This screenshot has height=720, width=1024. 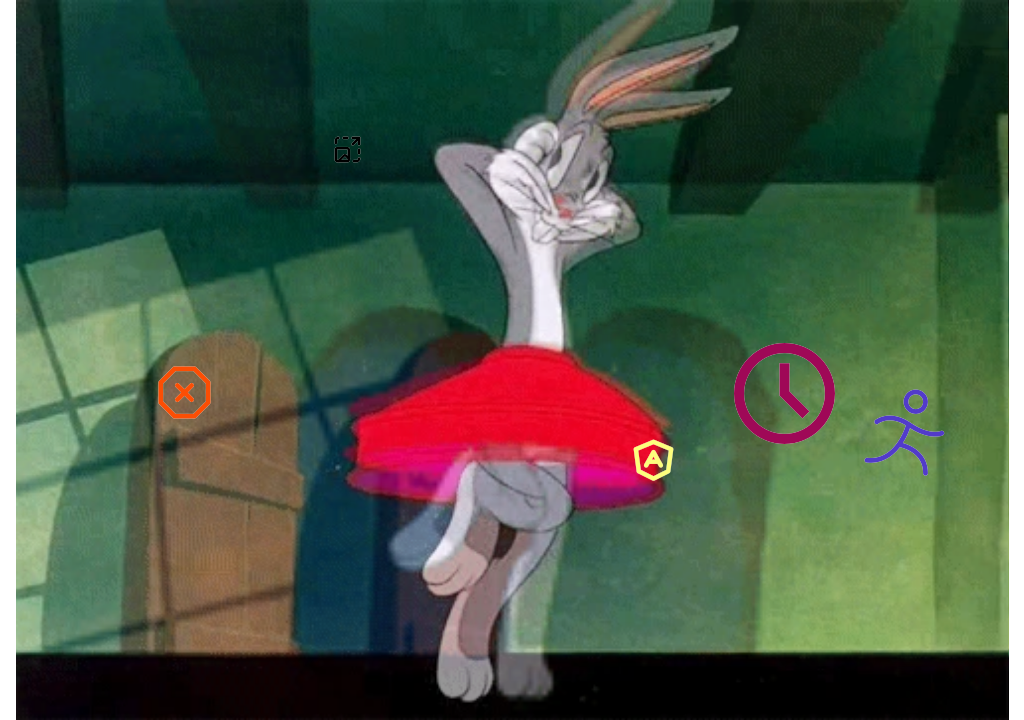 What do you see at coordinates (184, 392) in the screenshot?
I see `stop or cancel an action` at bounding box center [184, 392].